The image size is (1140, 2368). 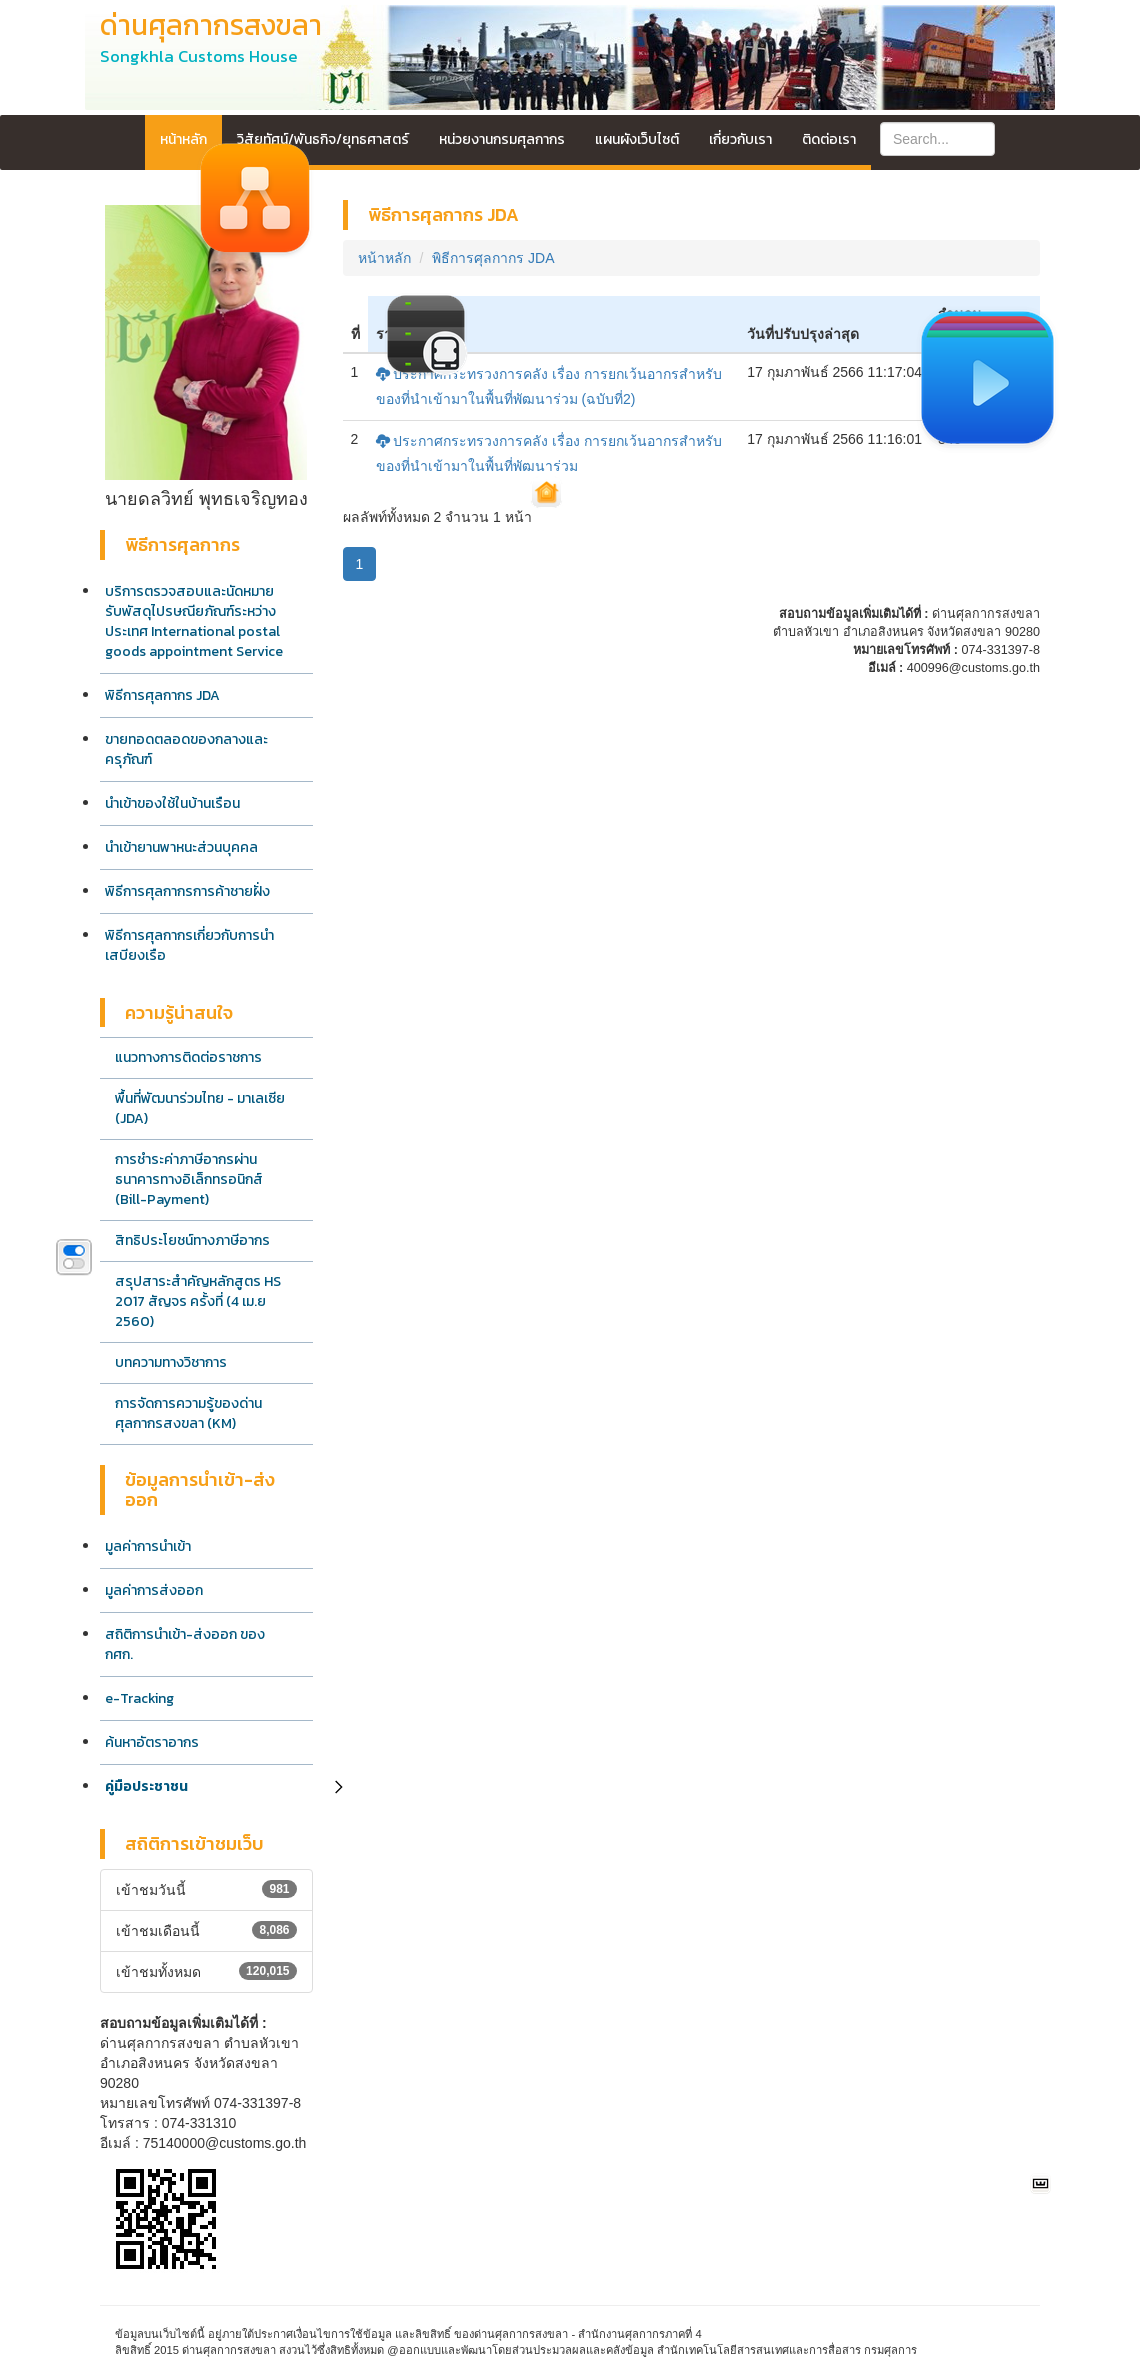 I want to click on open calligra stage presentation app, so click(x=987, y=377).